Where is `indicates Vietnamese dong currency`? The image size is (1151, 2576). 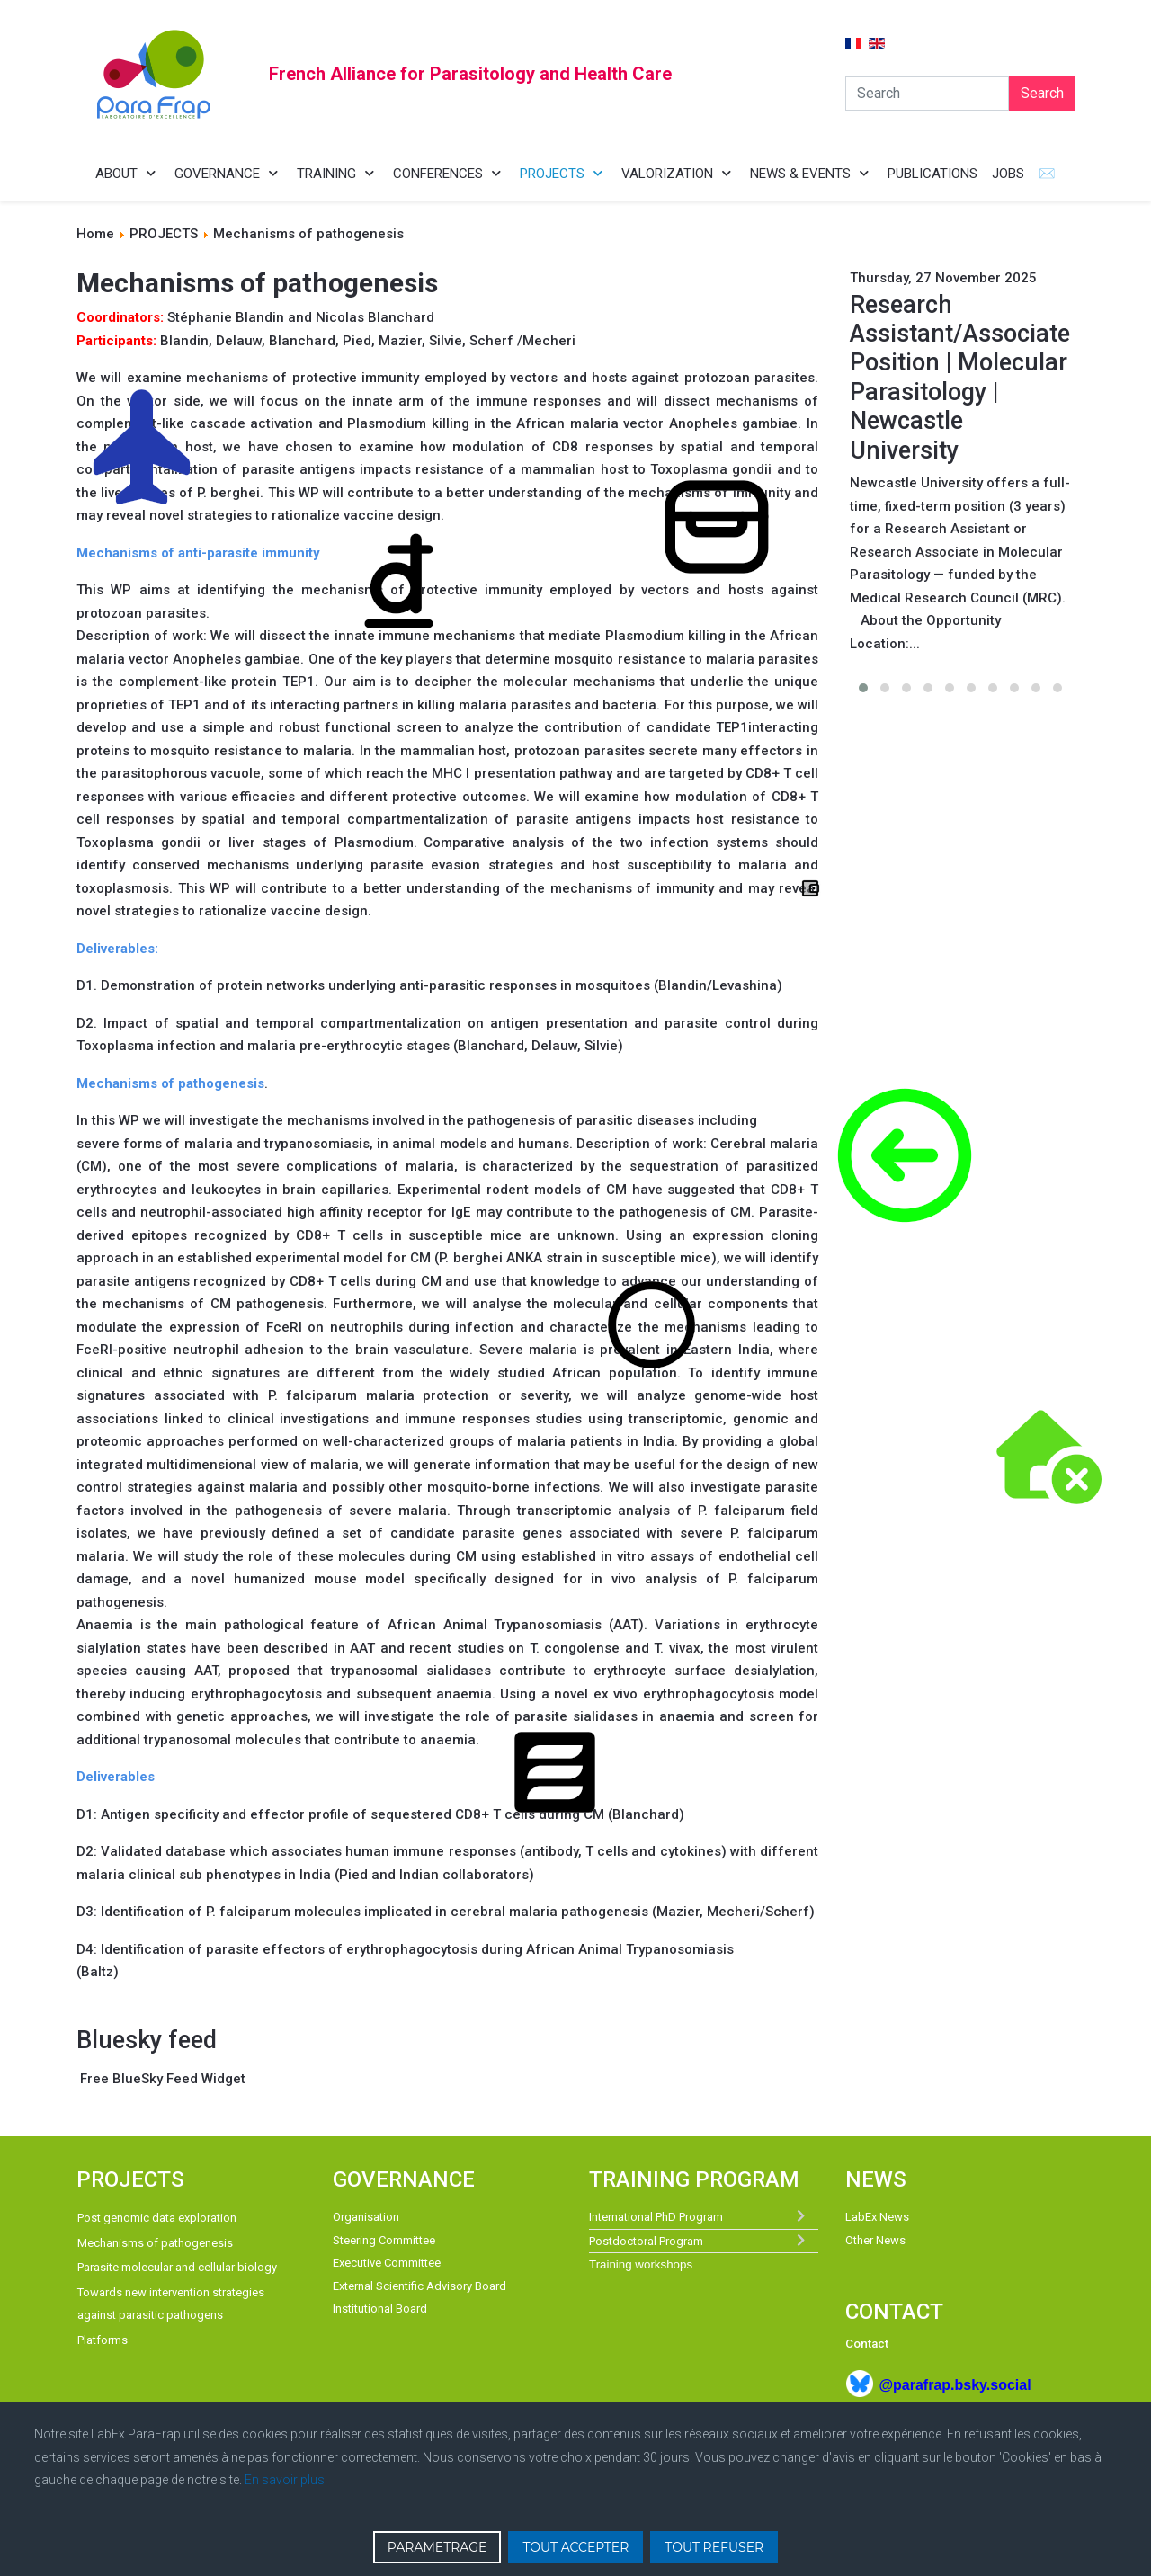
indicates Vietnamese dong currency is located at coordinates (398, 582).